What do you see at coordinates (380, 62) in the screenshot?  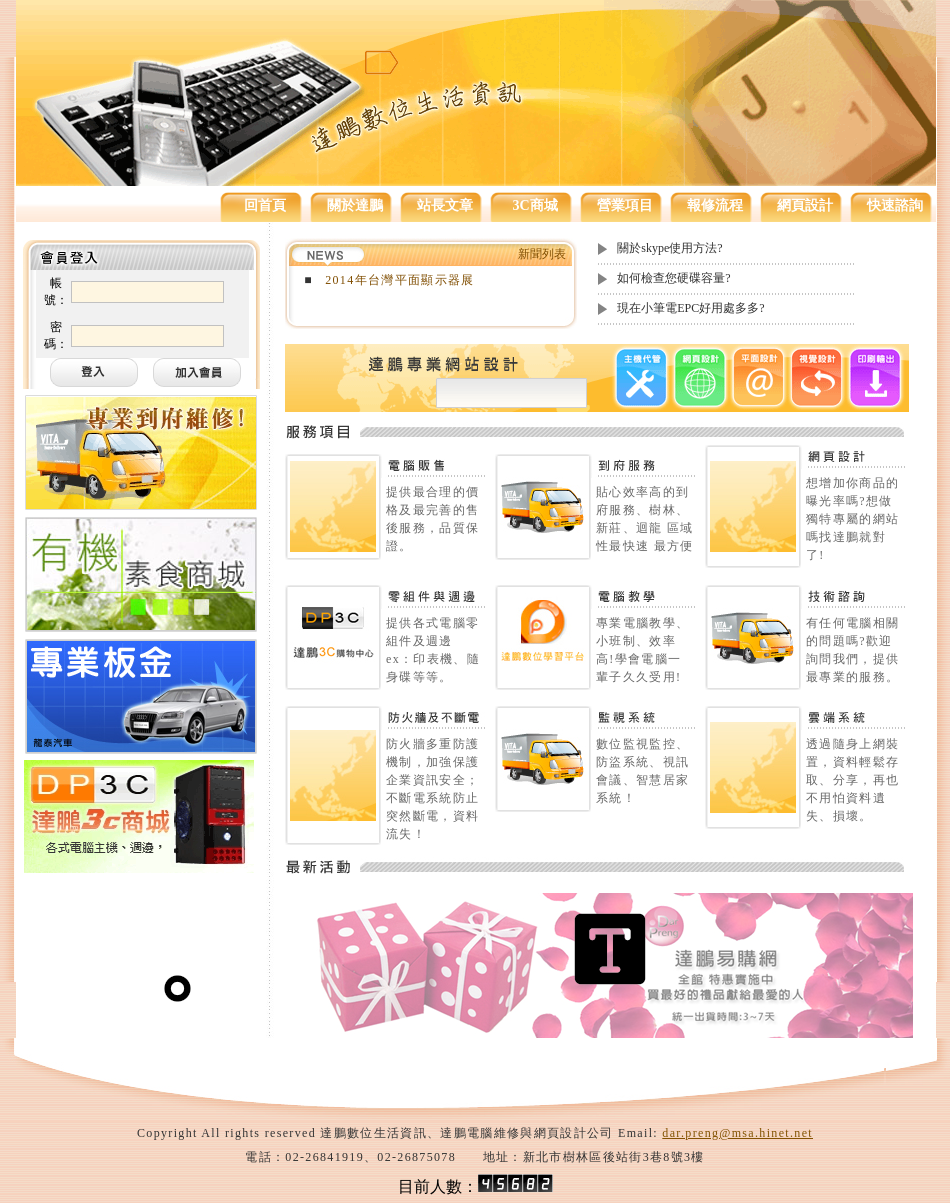 I see `add a tag or label to an item` at bounding box center [380, 62].